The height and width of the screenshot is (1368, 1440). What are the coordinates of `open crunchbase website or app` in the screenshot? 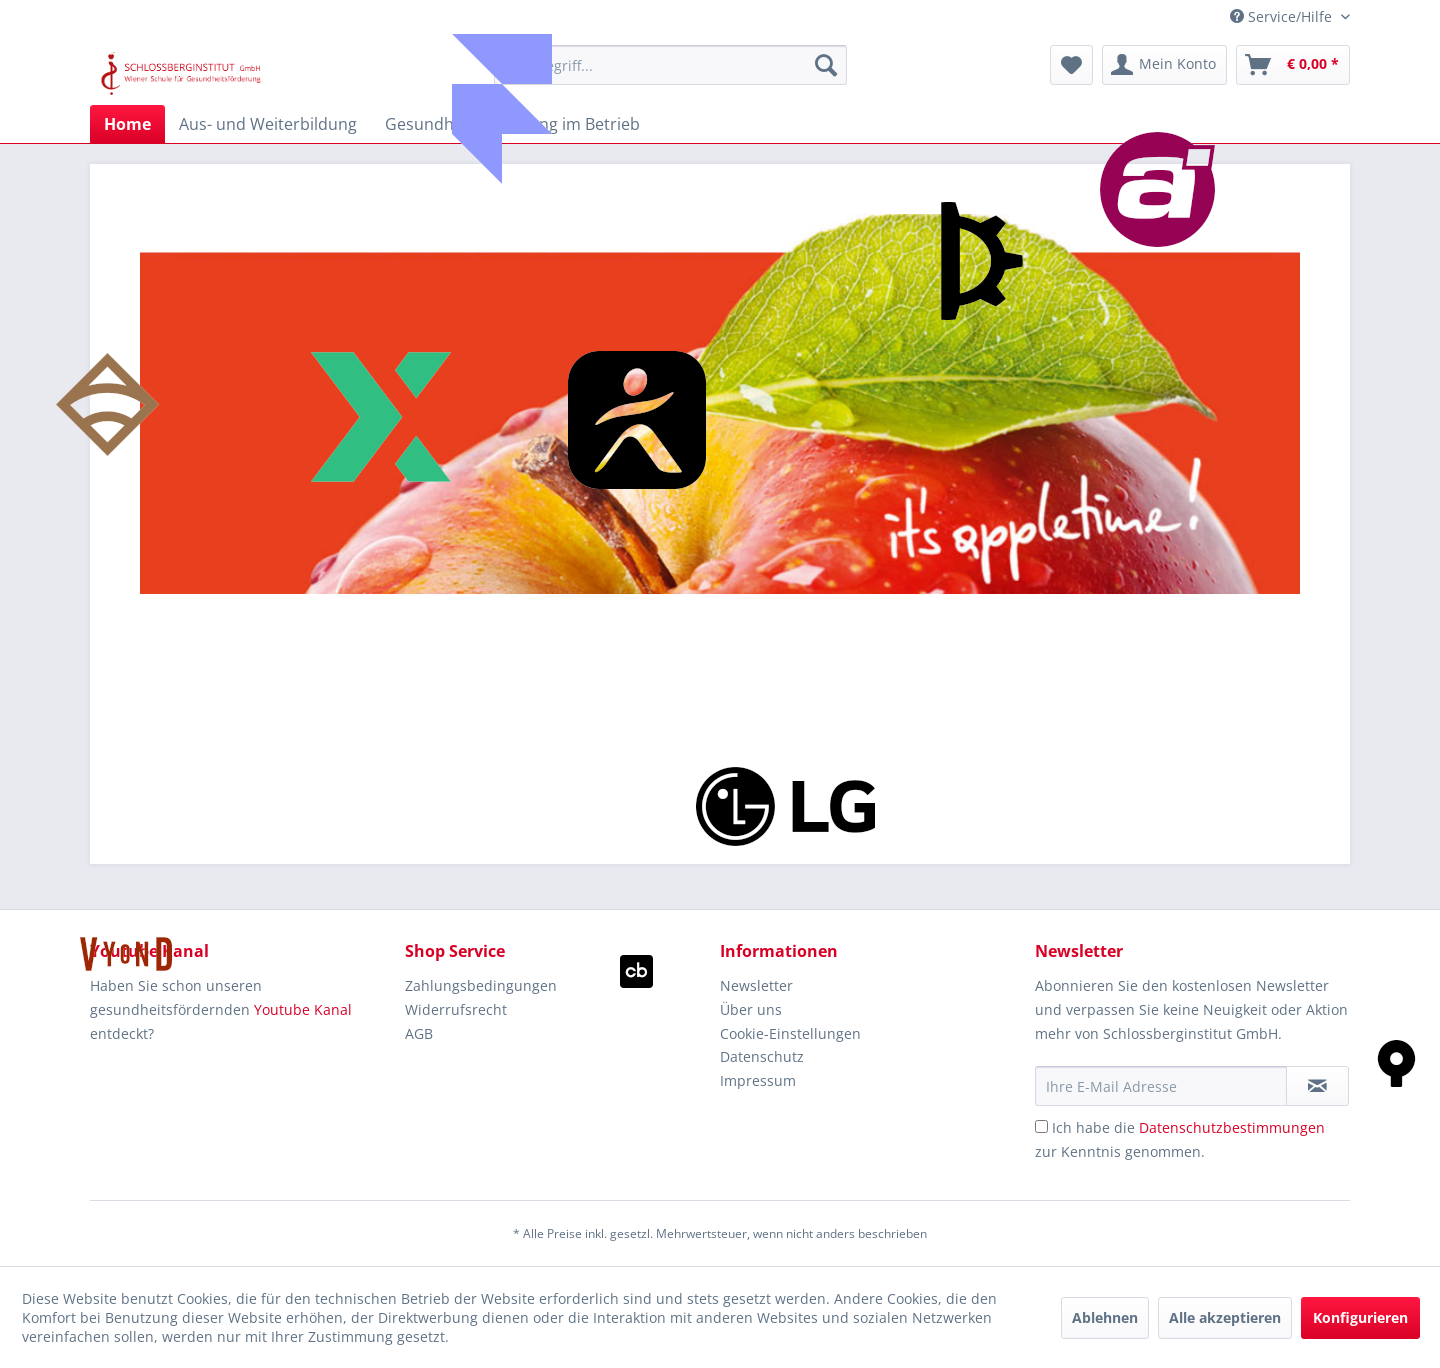 It's located at (636, 971).